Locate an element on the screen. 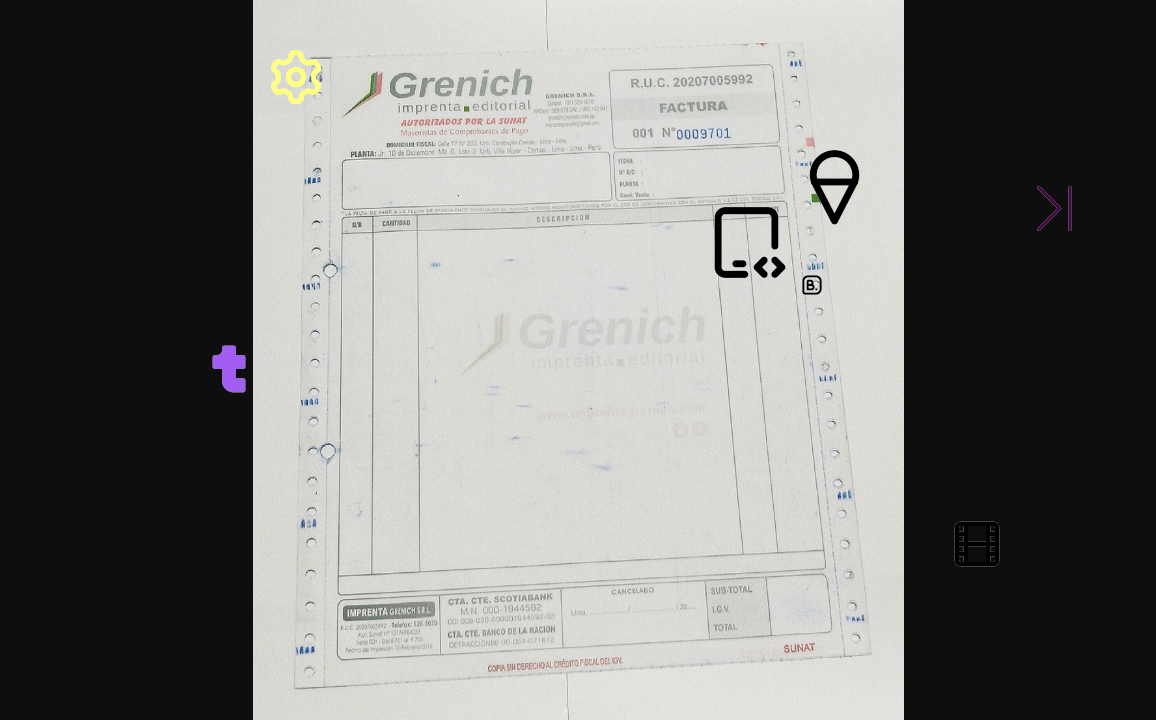 Image resolution: width=1156 pixels, height=720 pixels. access settings or preferences is located at coordinates (296, 77).